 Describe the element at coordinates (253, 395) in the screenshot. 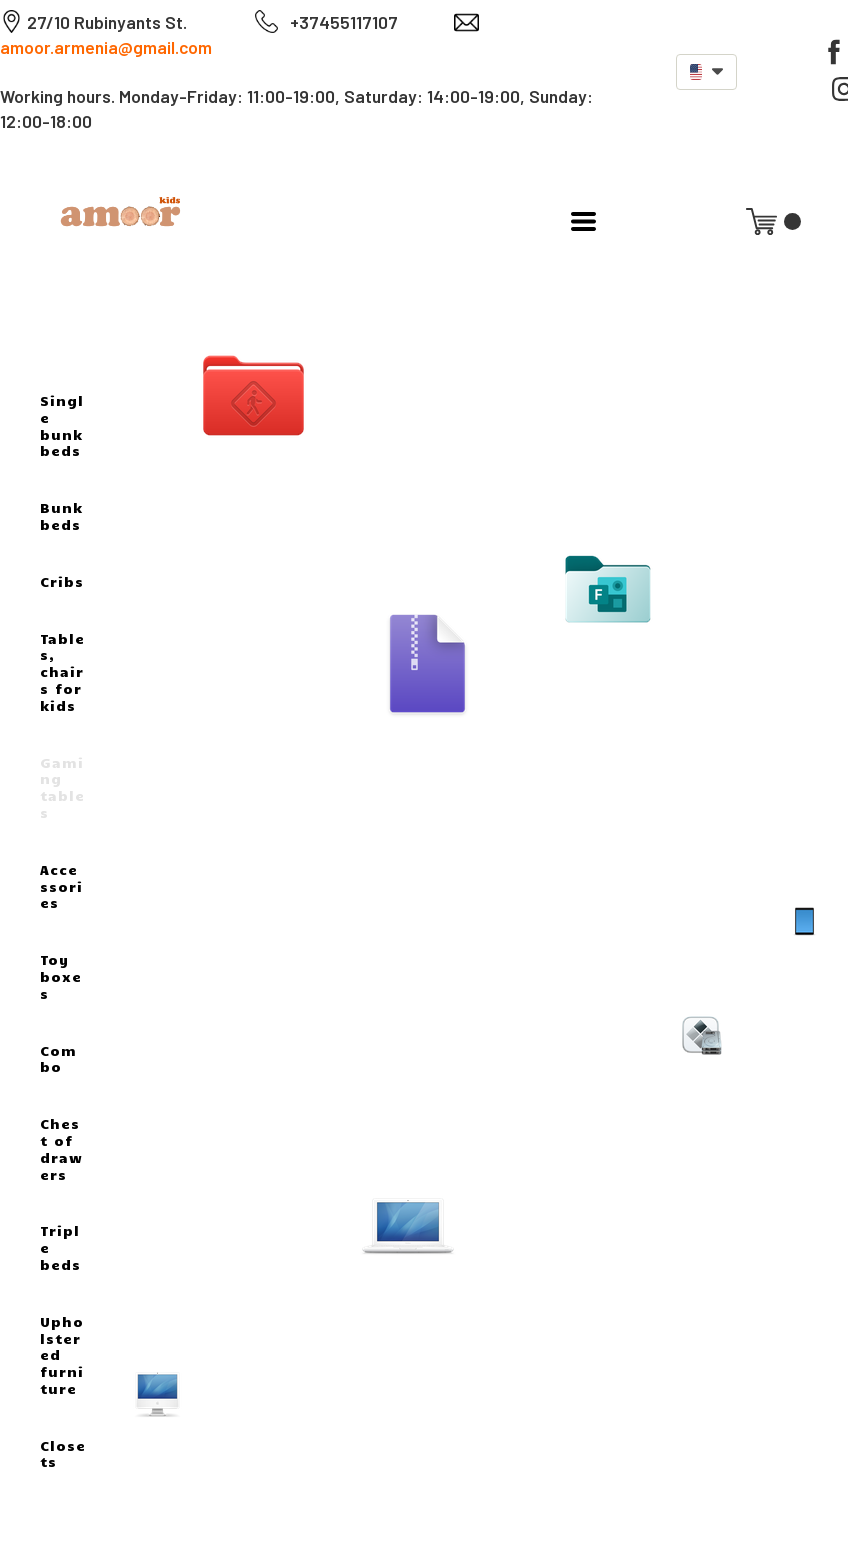

I see `access public or shared folder` at that location.